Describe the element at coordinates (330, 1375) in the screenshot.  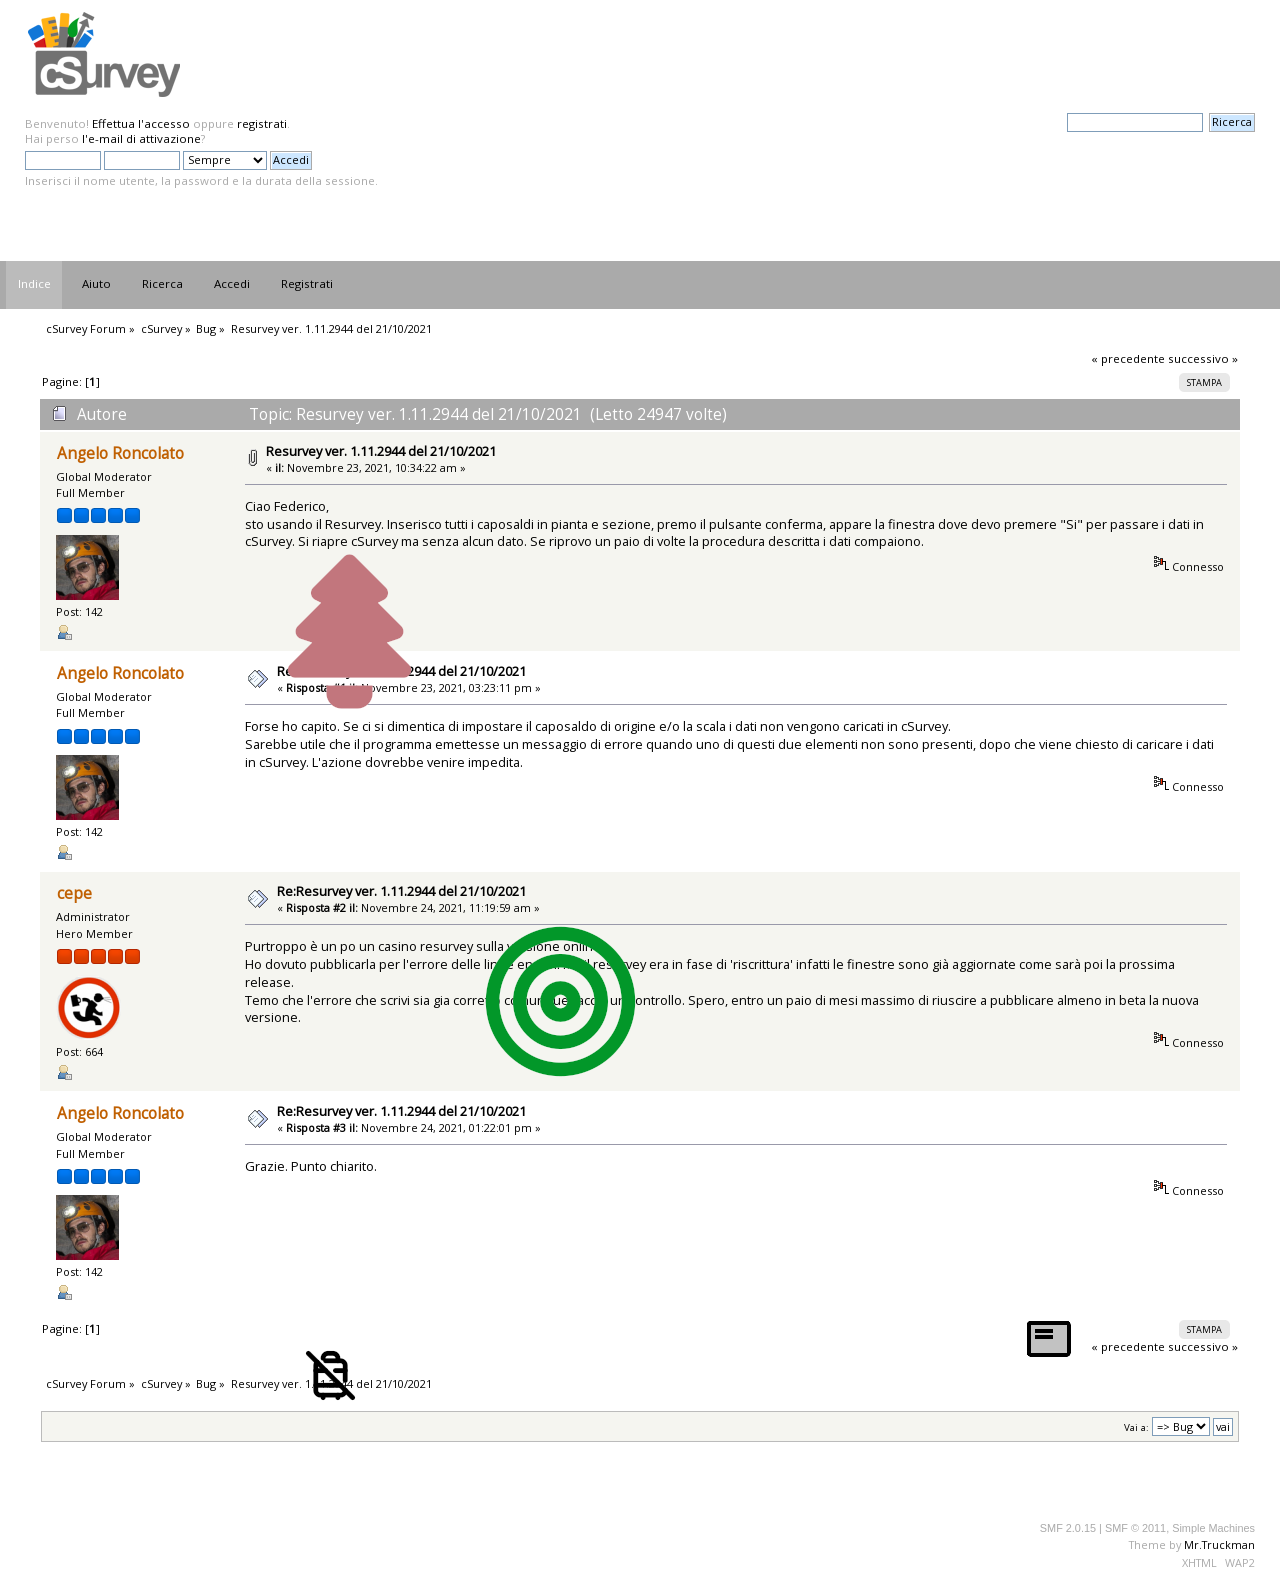
I see `no luggage allowed` at that location.